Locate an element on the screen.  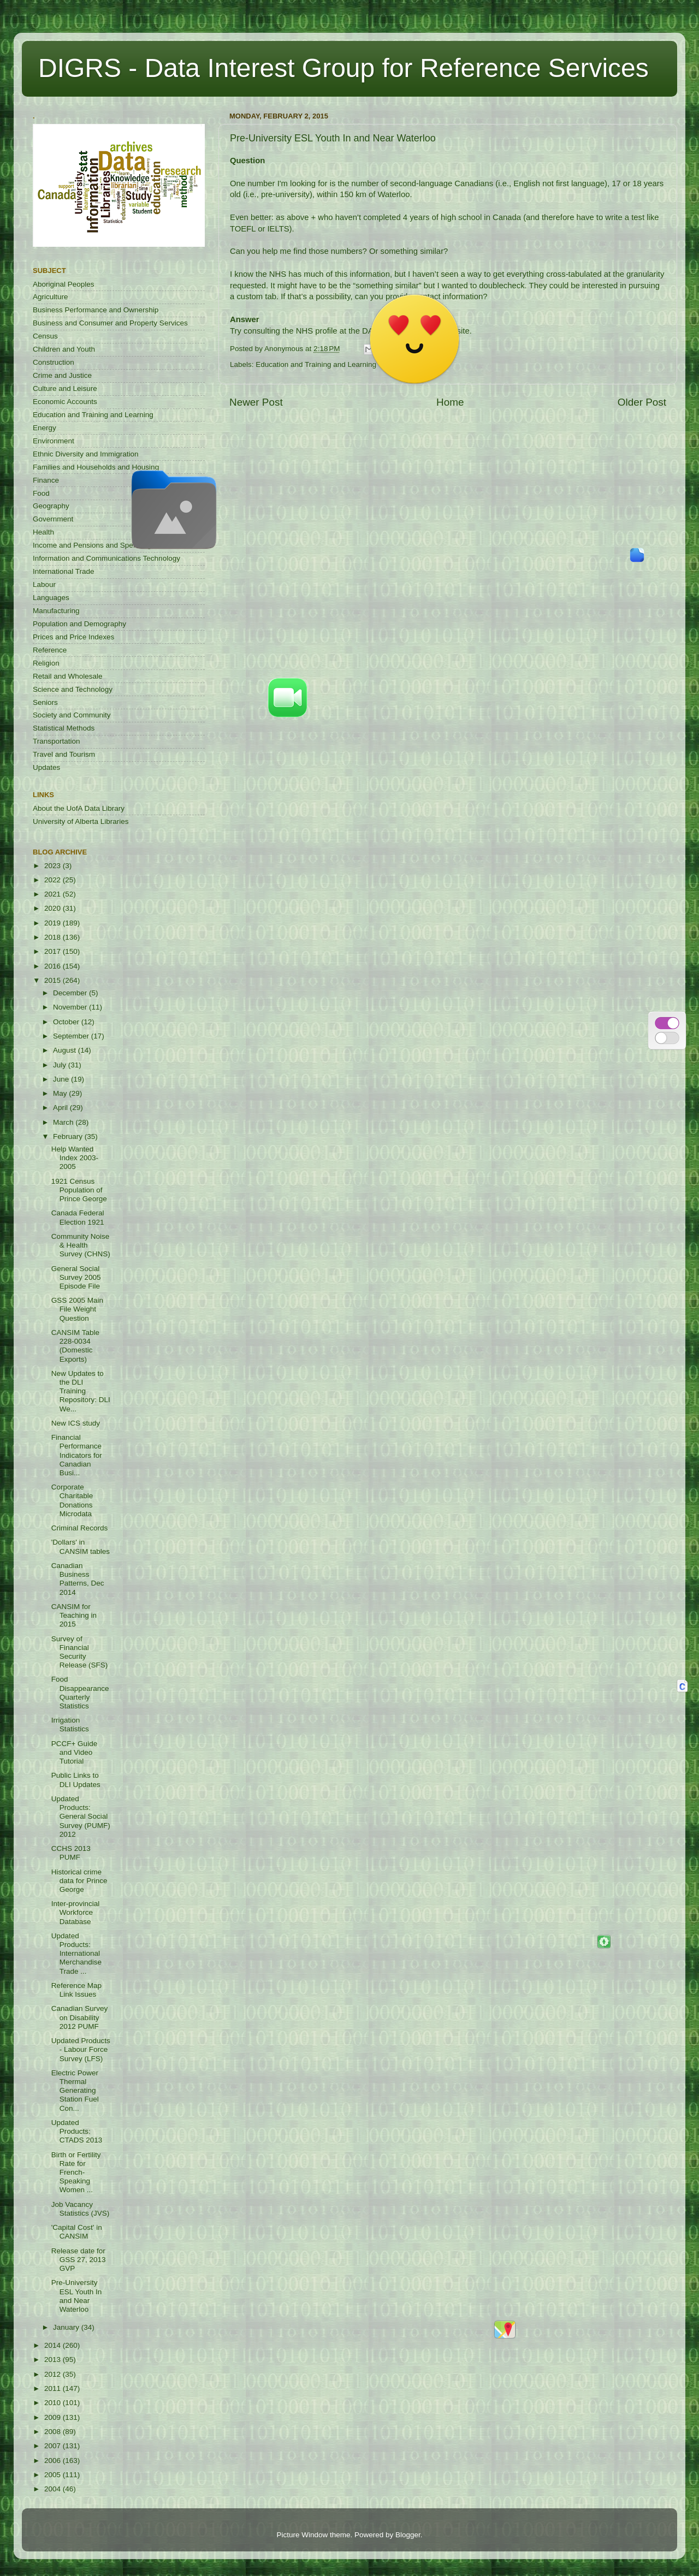
access operating system updates is located at coordinates (604, 1942).